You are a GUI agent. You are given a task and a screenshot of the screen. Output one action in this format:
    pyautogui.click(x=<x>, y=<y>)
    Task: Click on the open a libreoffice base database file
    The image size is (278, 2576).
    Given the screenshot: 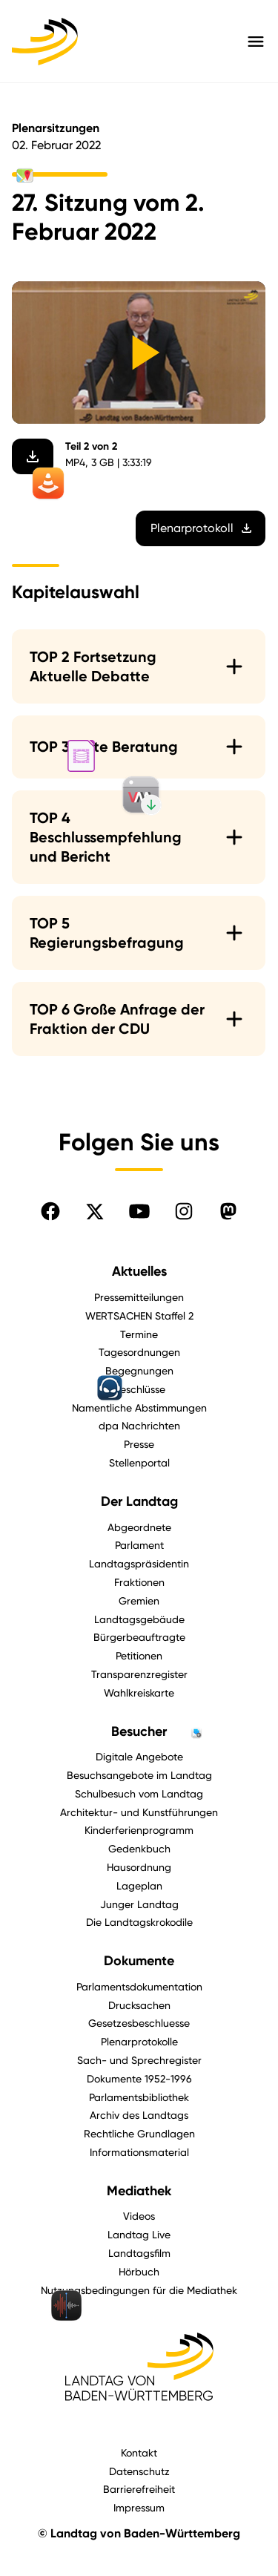 What is the action you would take?
    pyautogui.click(x=81, y=756)
    